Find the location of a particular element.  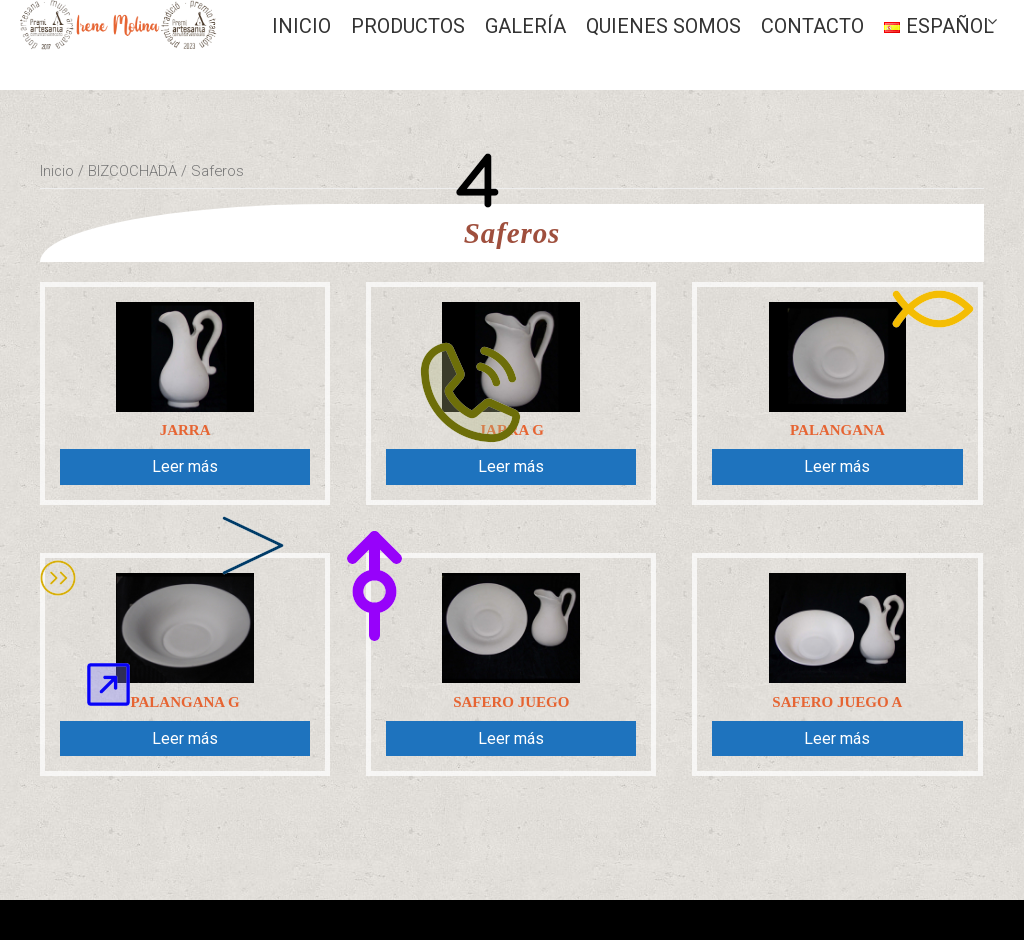

continue straight through the roundabout is located at coordinates (369, 586).